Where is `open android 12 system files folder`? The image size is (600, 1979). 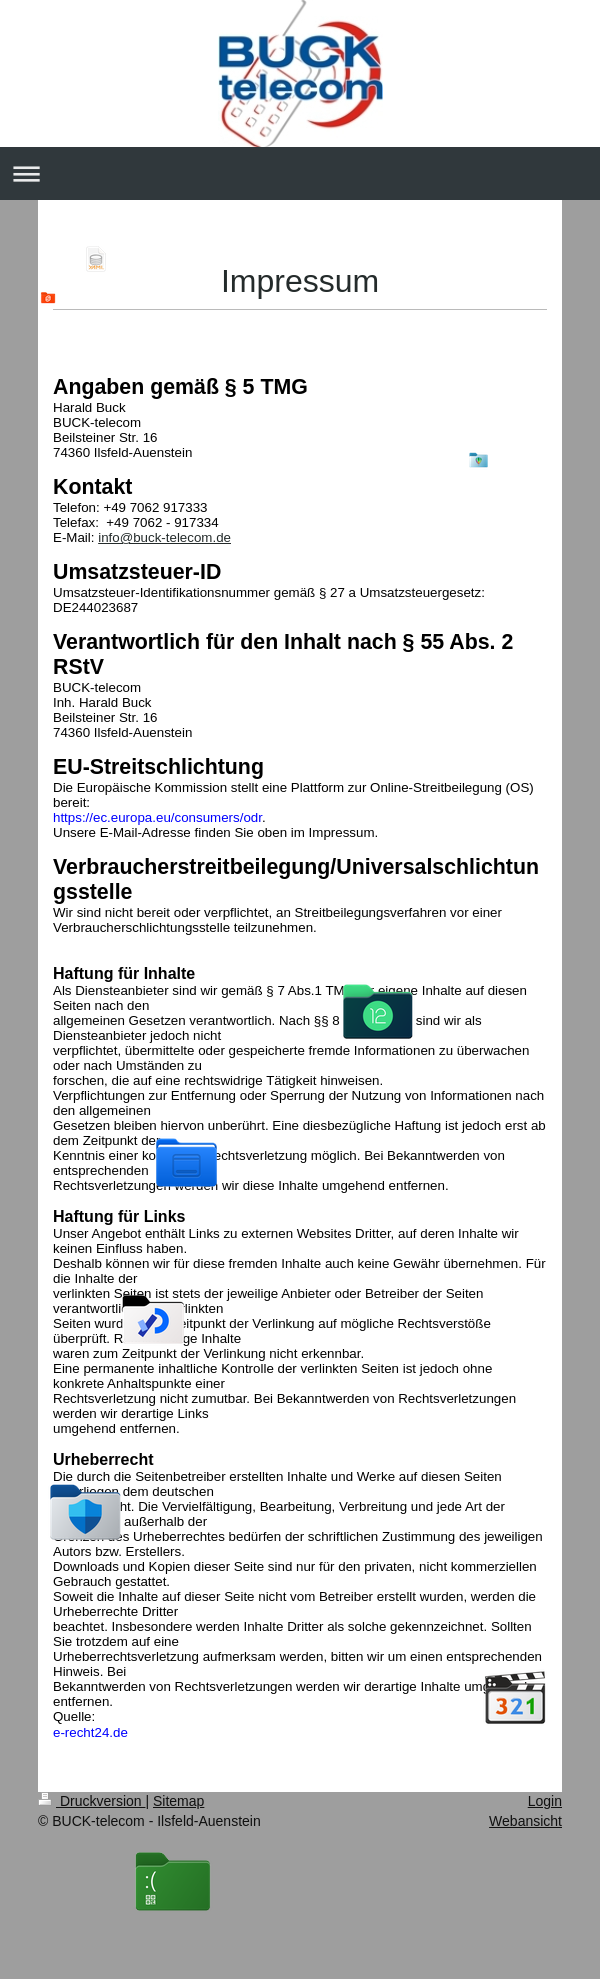 open android 12 system files folder is located at coordinates (377, 1013).